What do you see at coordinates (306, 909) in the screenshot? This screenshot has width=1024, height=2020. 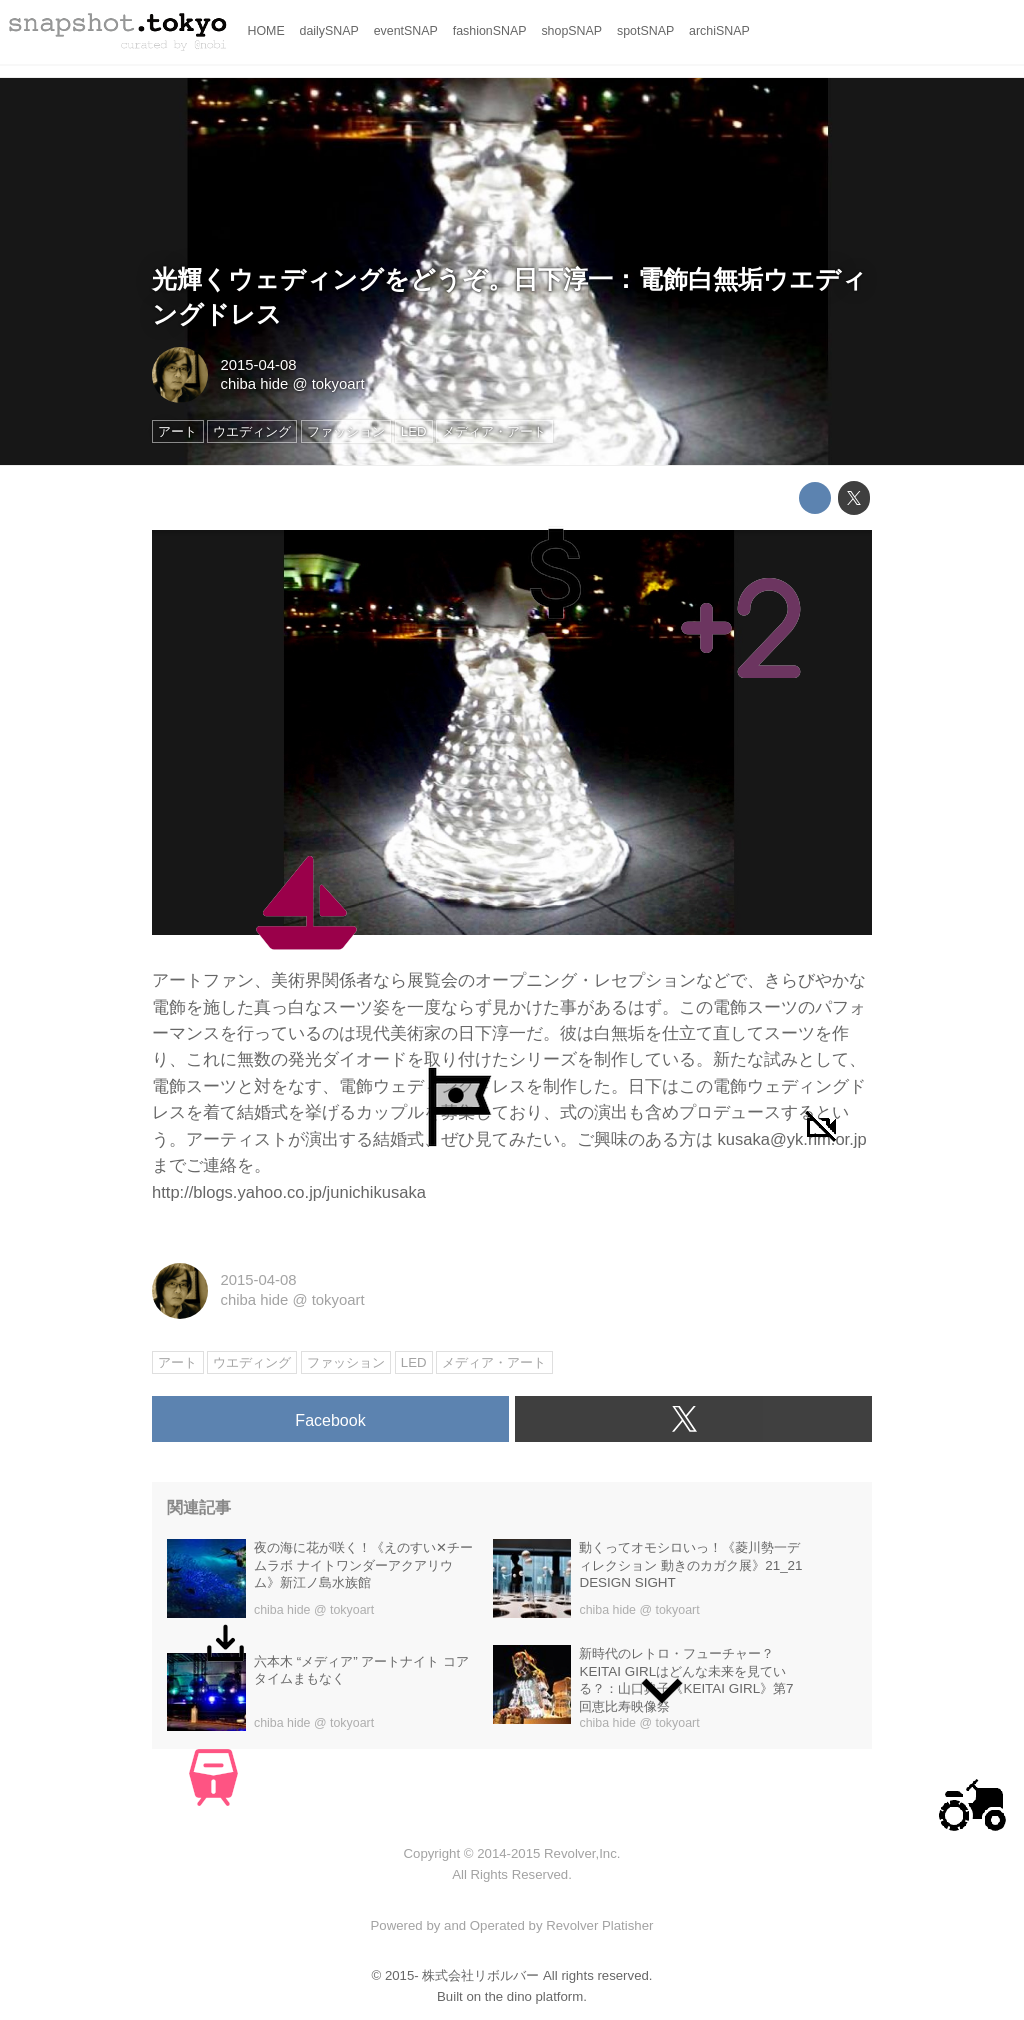 I see `access sailing or boating features` at bounding box center [306, 909].